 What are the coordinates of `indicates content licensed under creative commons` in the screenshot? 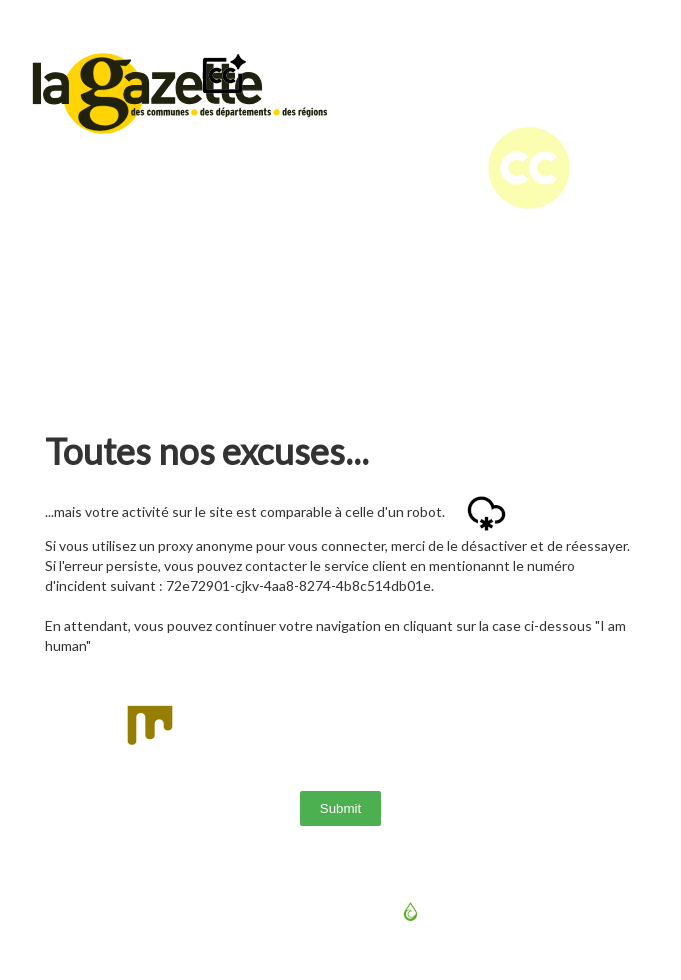 It's located at (529, 168).